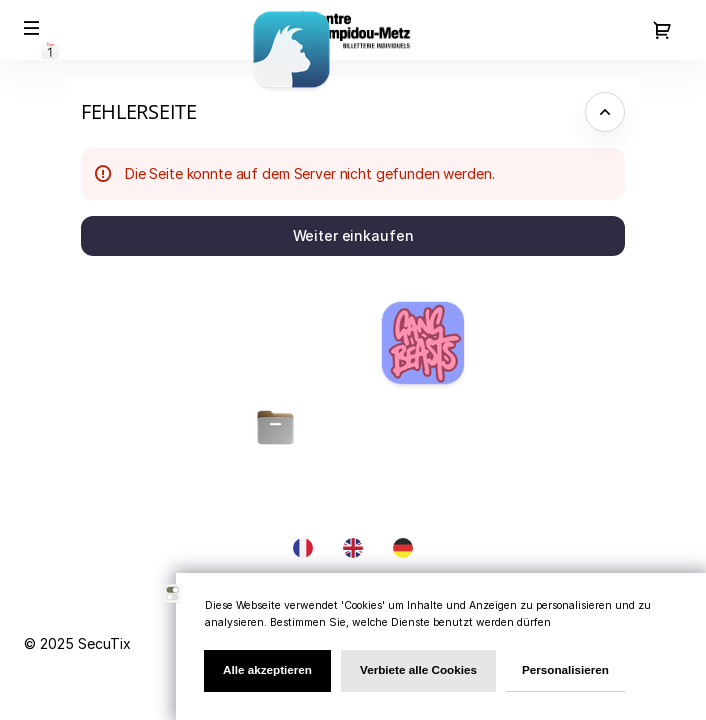 This screenshot has width=706, height=720. What do you see at coordinates (172, 593) in the screenshot?
I see `open gnome tweaks application` at bounding box center [172, 593].